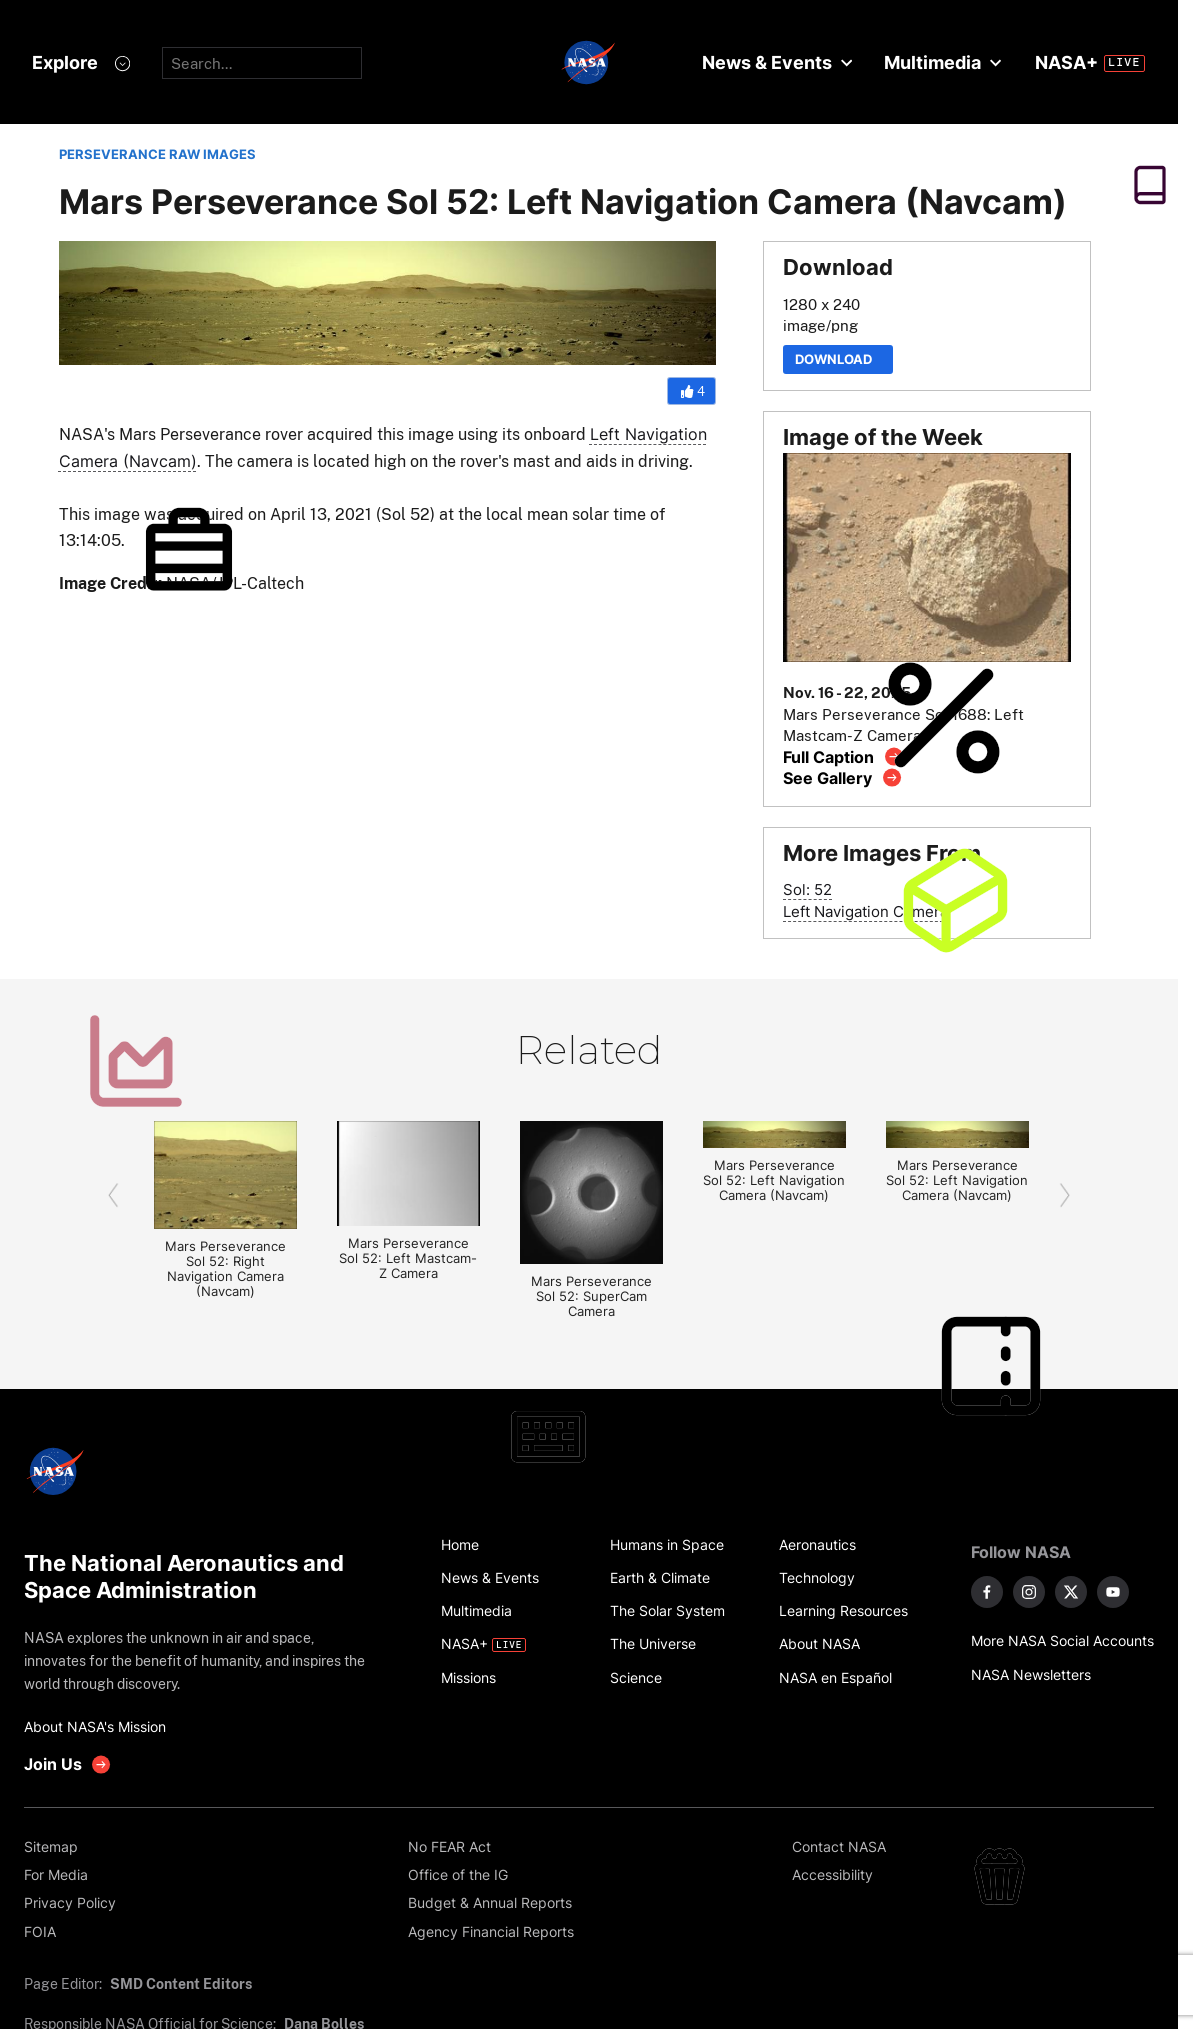  Describe the element at coordinates (991, 1366) in the screenshot. I see `toggle optional right sidebar panel` at that location.